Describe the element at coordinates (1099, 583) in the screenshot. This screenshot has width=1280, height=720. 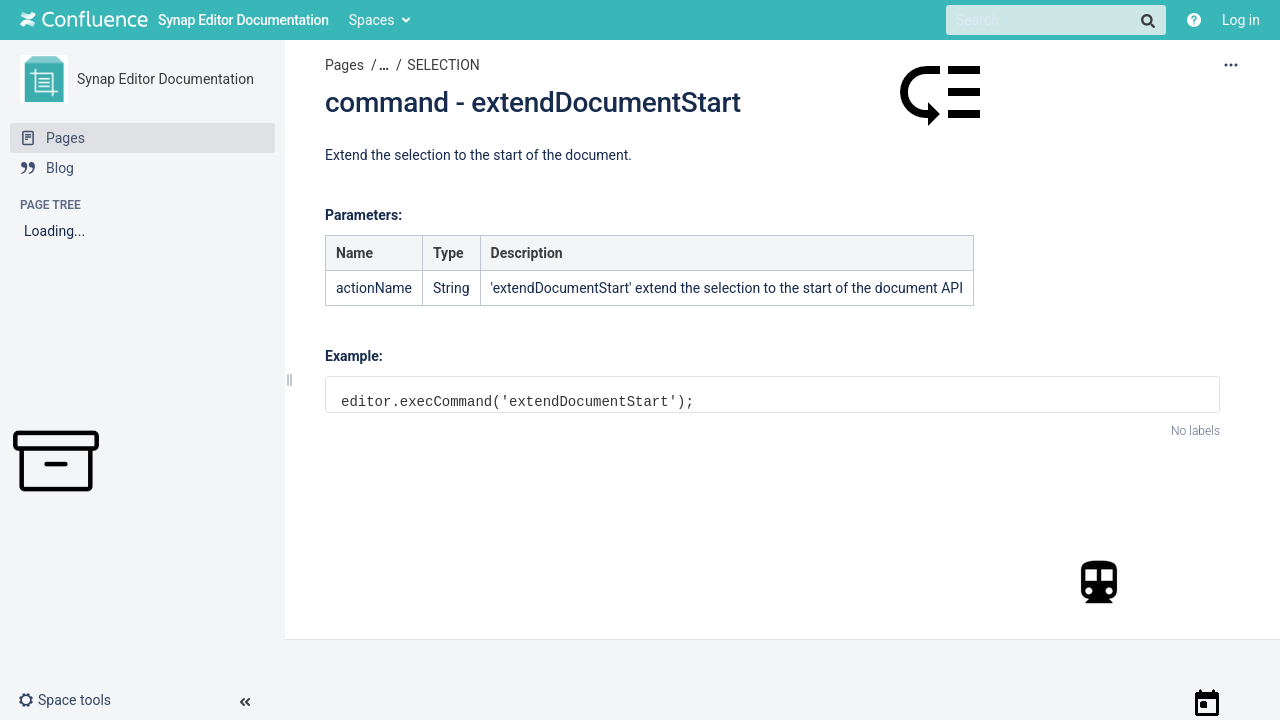
I see `get public transit directions` at that location.